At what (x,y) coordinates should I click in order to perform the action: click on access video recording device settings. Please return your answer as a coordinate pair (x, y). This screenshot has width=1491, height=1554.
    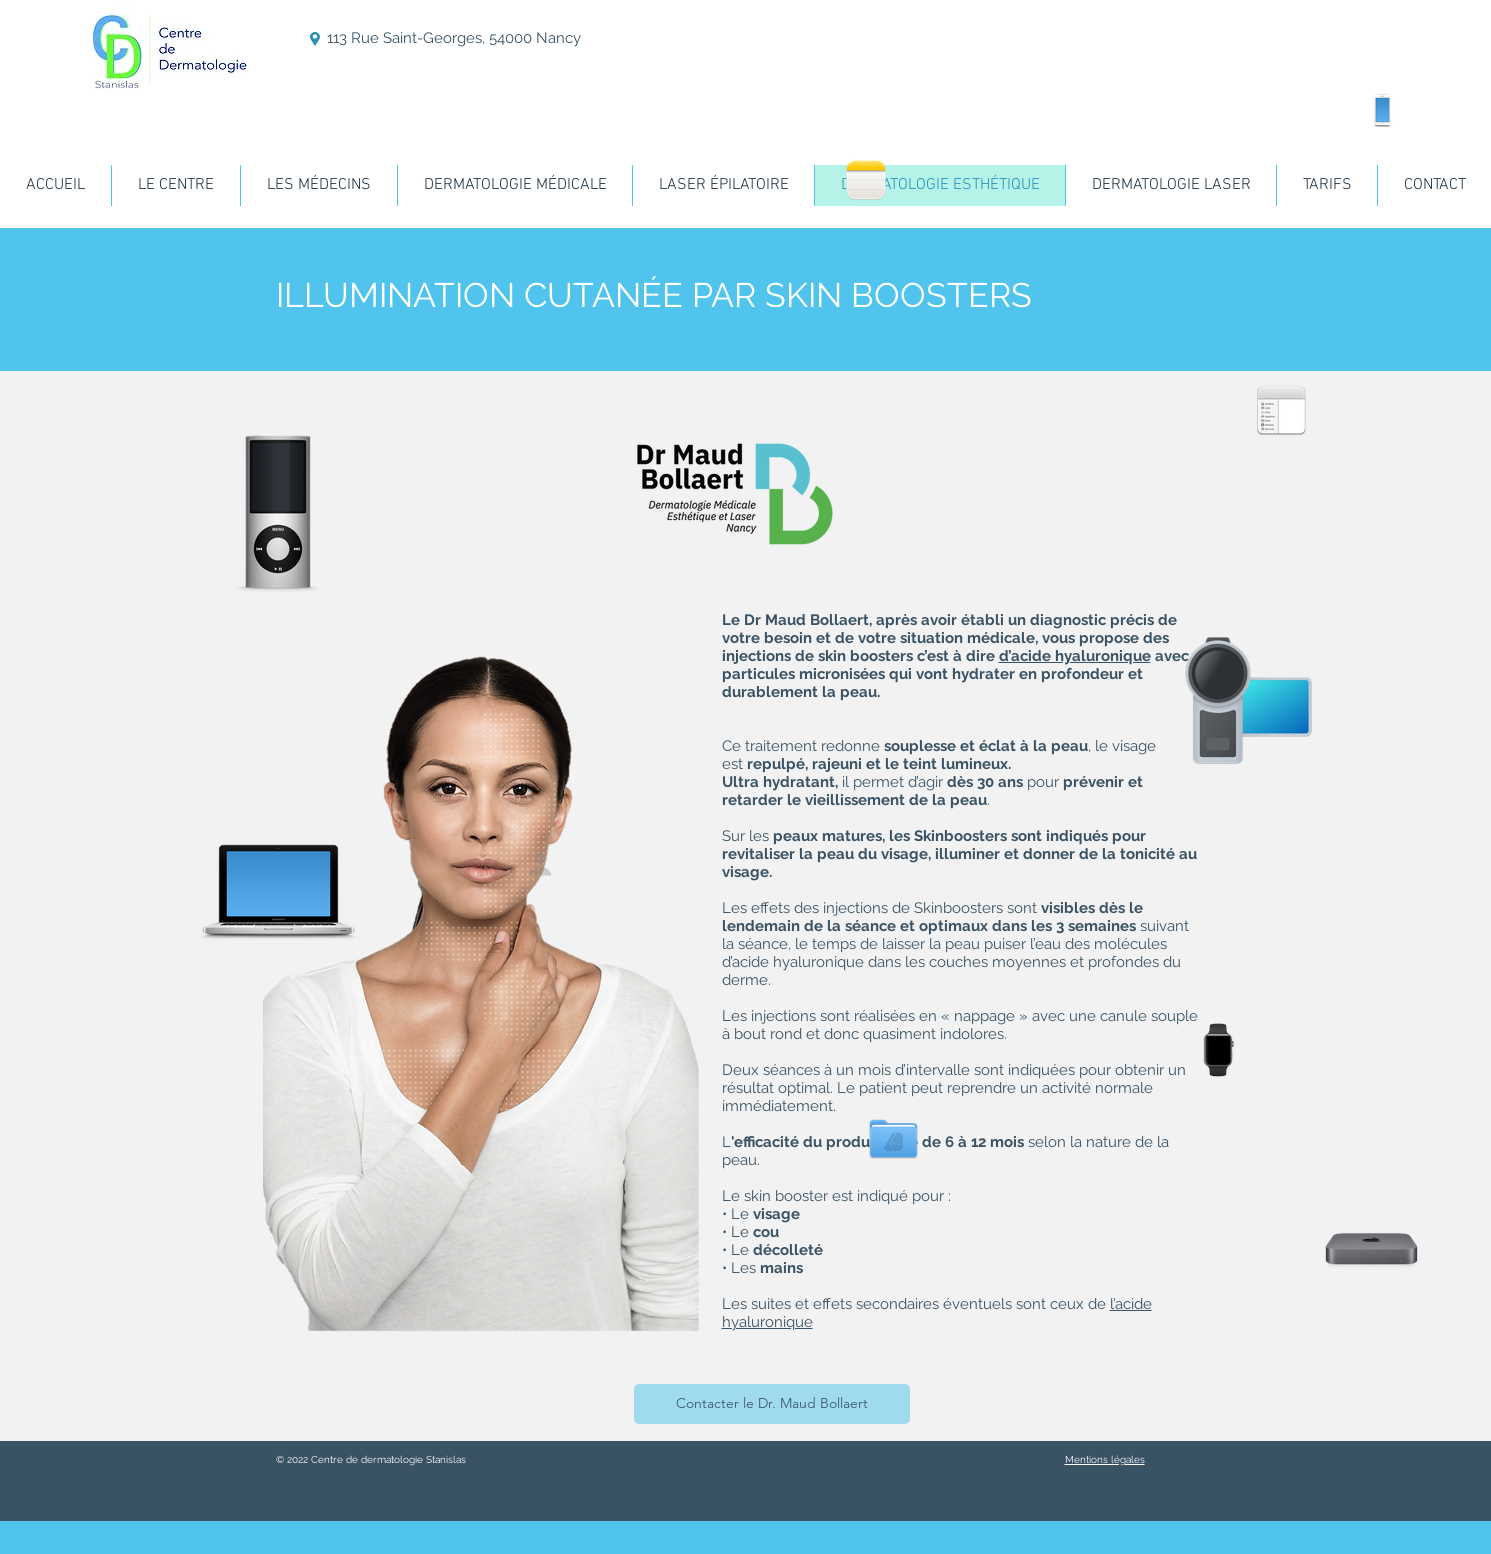
    Looking at the image, I should click on (1248, 700).